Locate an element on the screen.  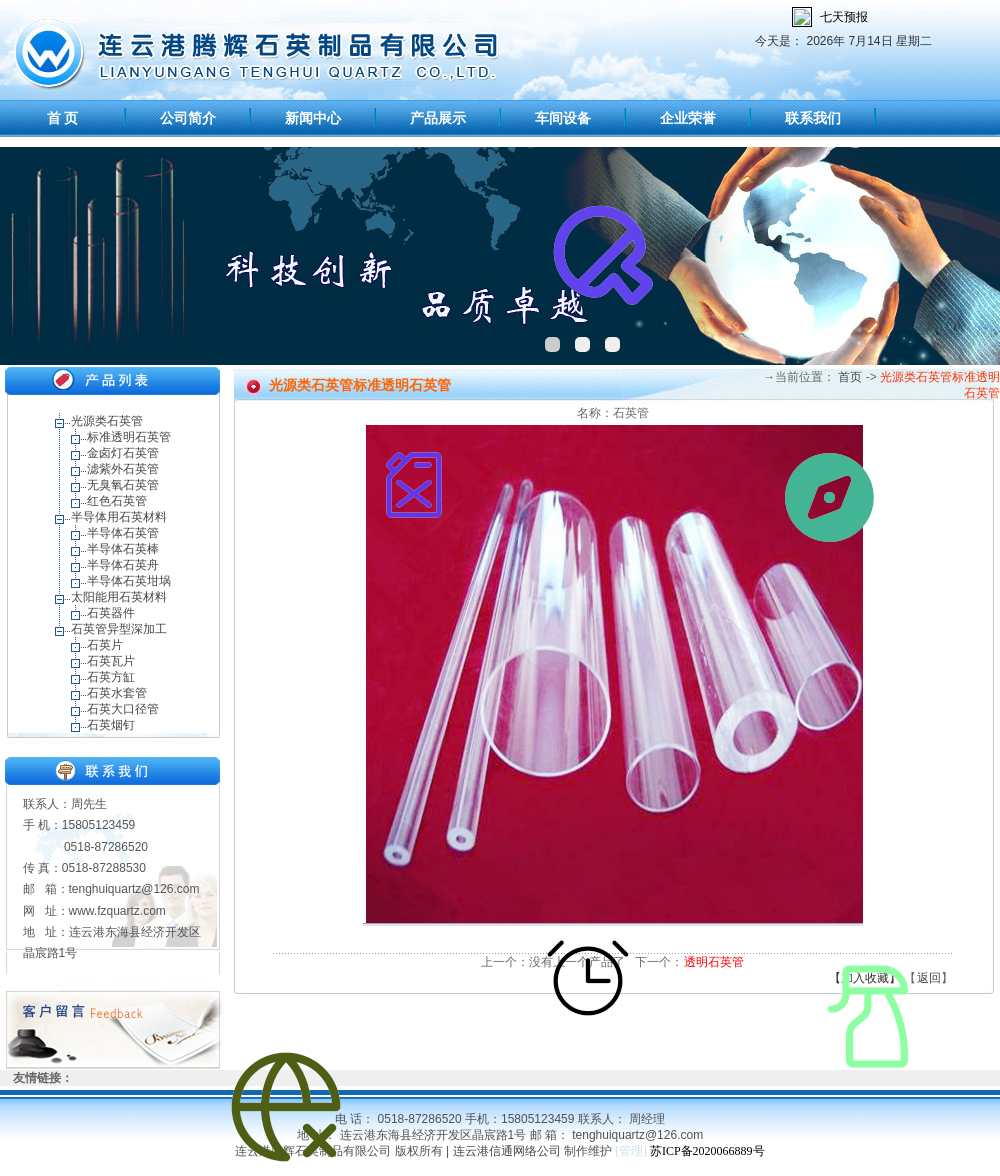
indicates fuel or gas-related settings is located at coordinates (414, 485).